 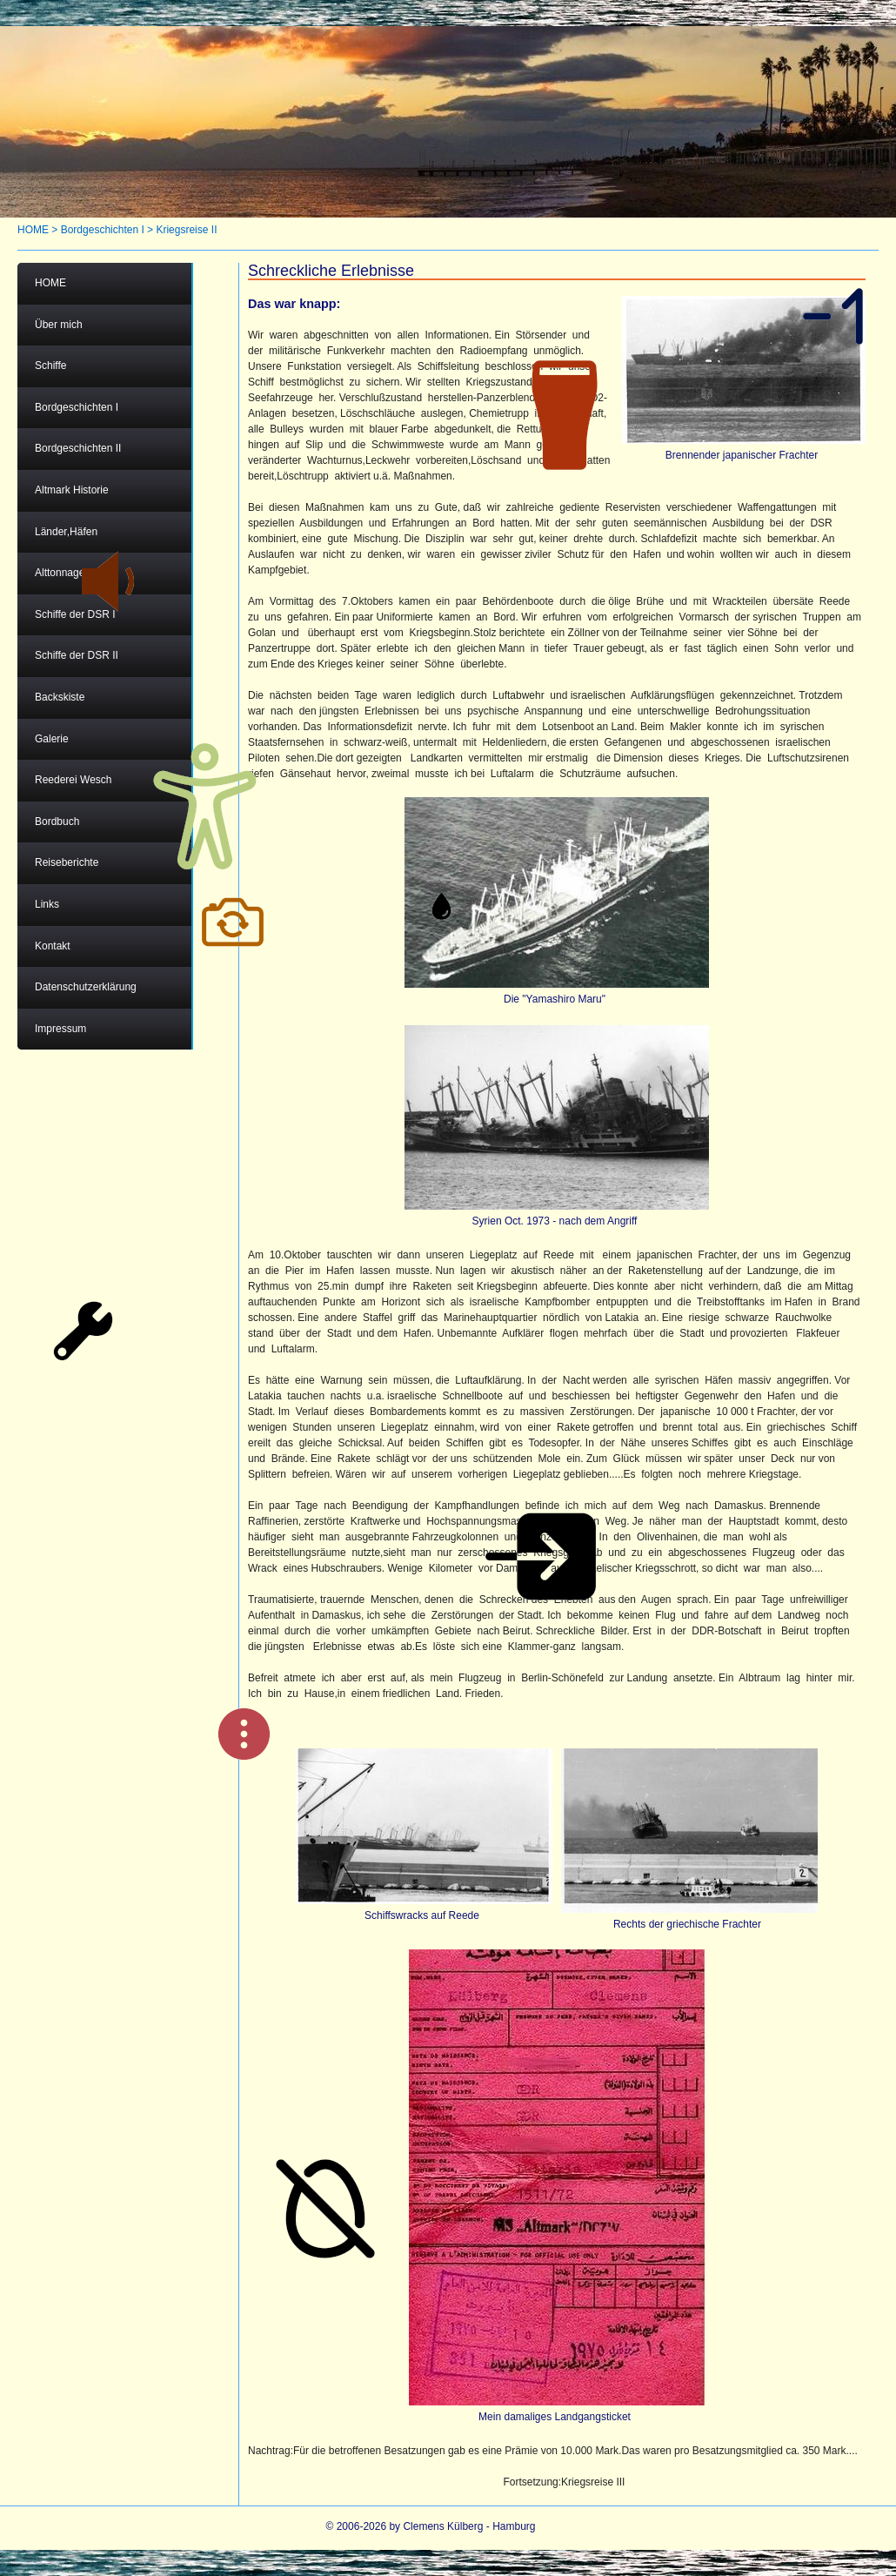 I want to click on switch between front and rear camera, so click(x=232, y=922).